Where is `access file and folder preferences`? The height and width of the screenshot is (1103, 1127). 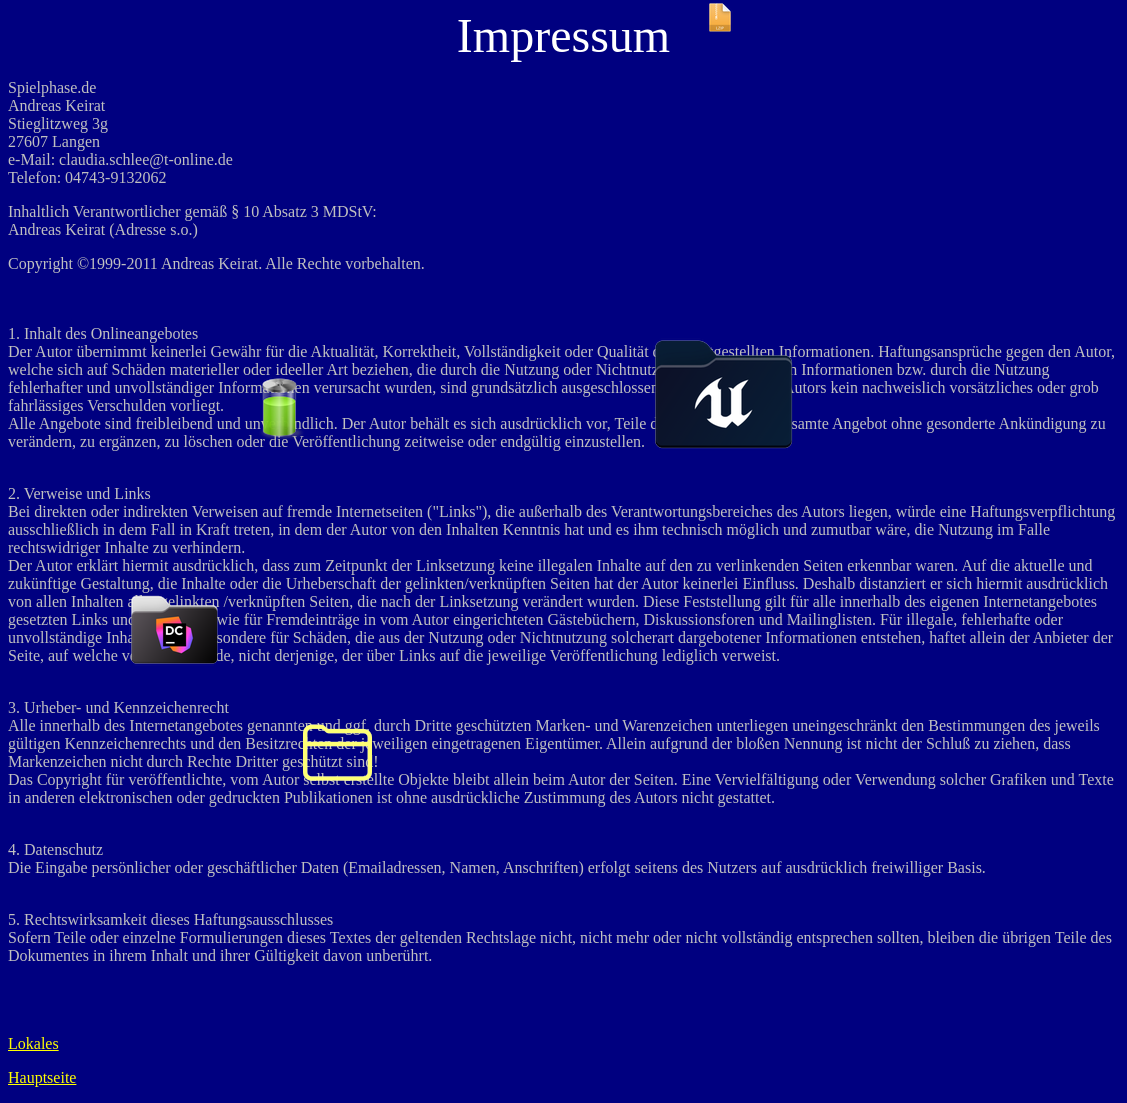
access file and folder preferences is located at coordinates (337, 750).